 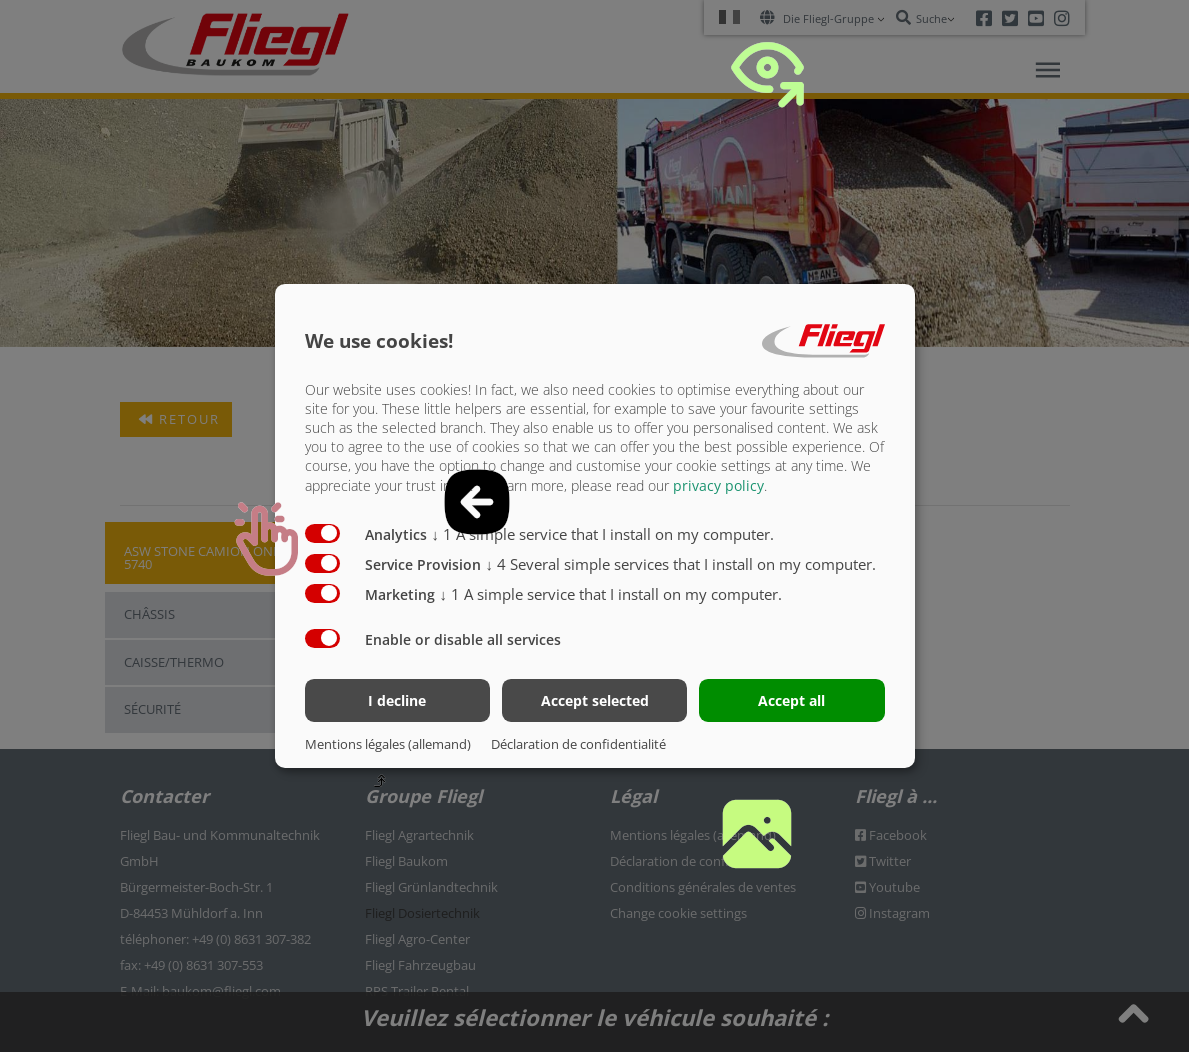 I want to click on view photos or images, so click(x=757, y=834).